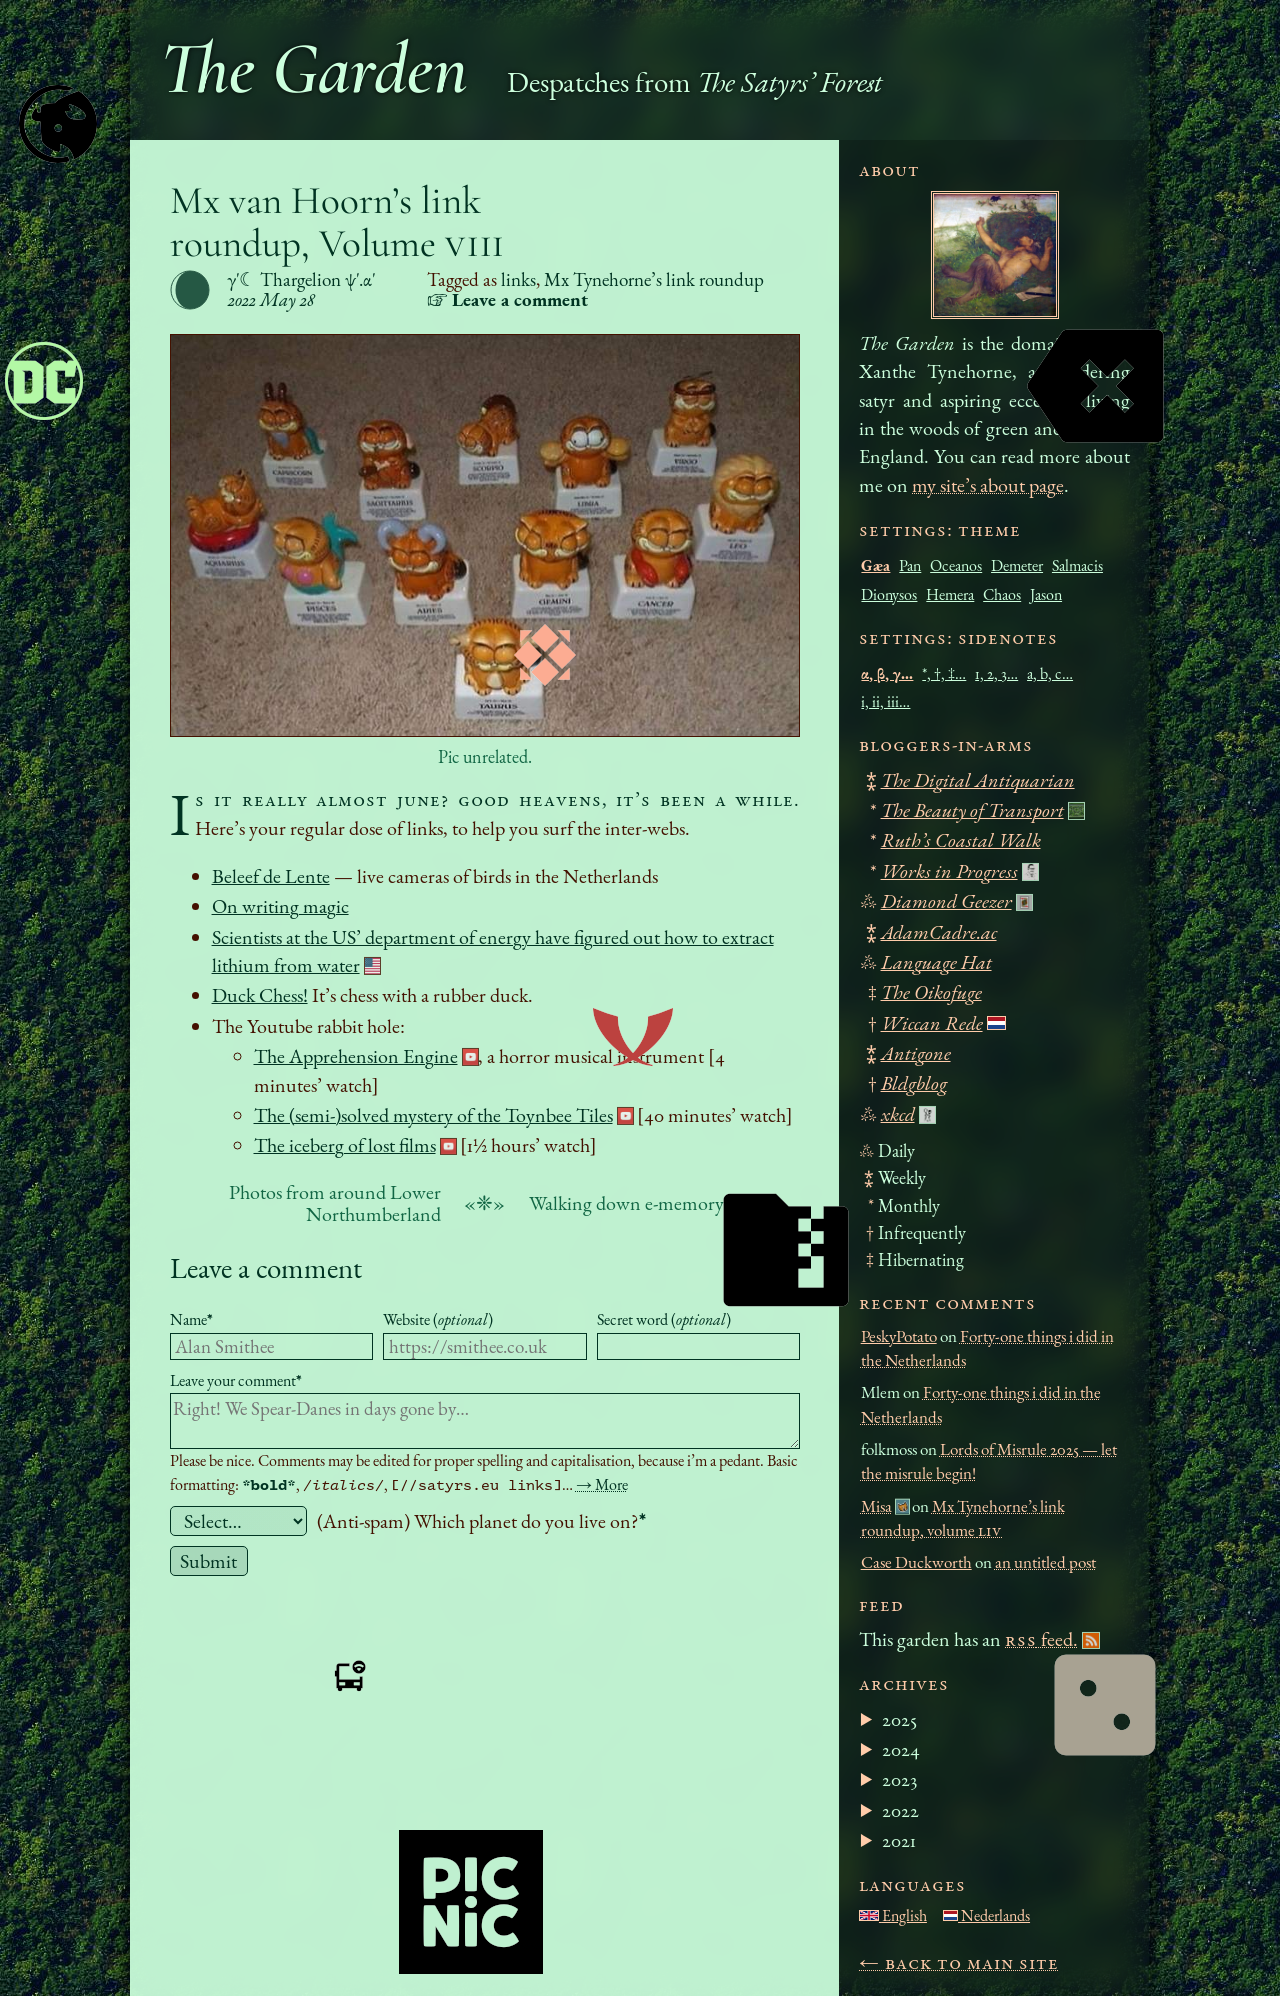 The width and height of the screenshot is (1280, 1996). What do you see at coordinates (349, 1676) in the screenshot?
I see `indicates bus has wifi available` at bounding box center [349, 1676].